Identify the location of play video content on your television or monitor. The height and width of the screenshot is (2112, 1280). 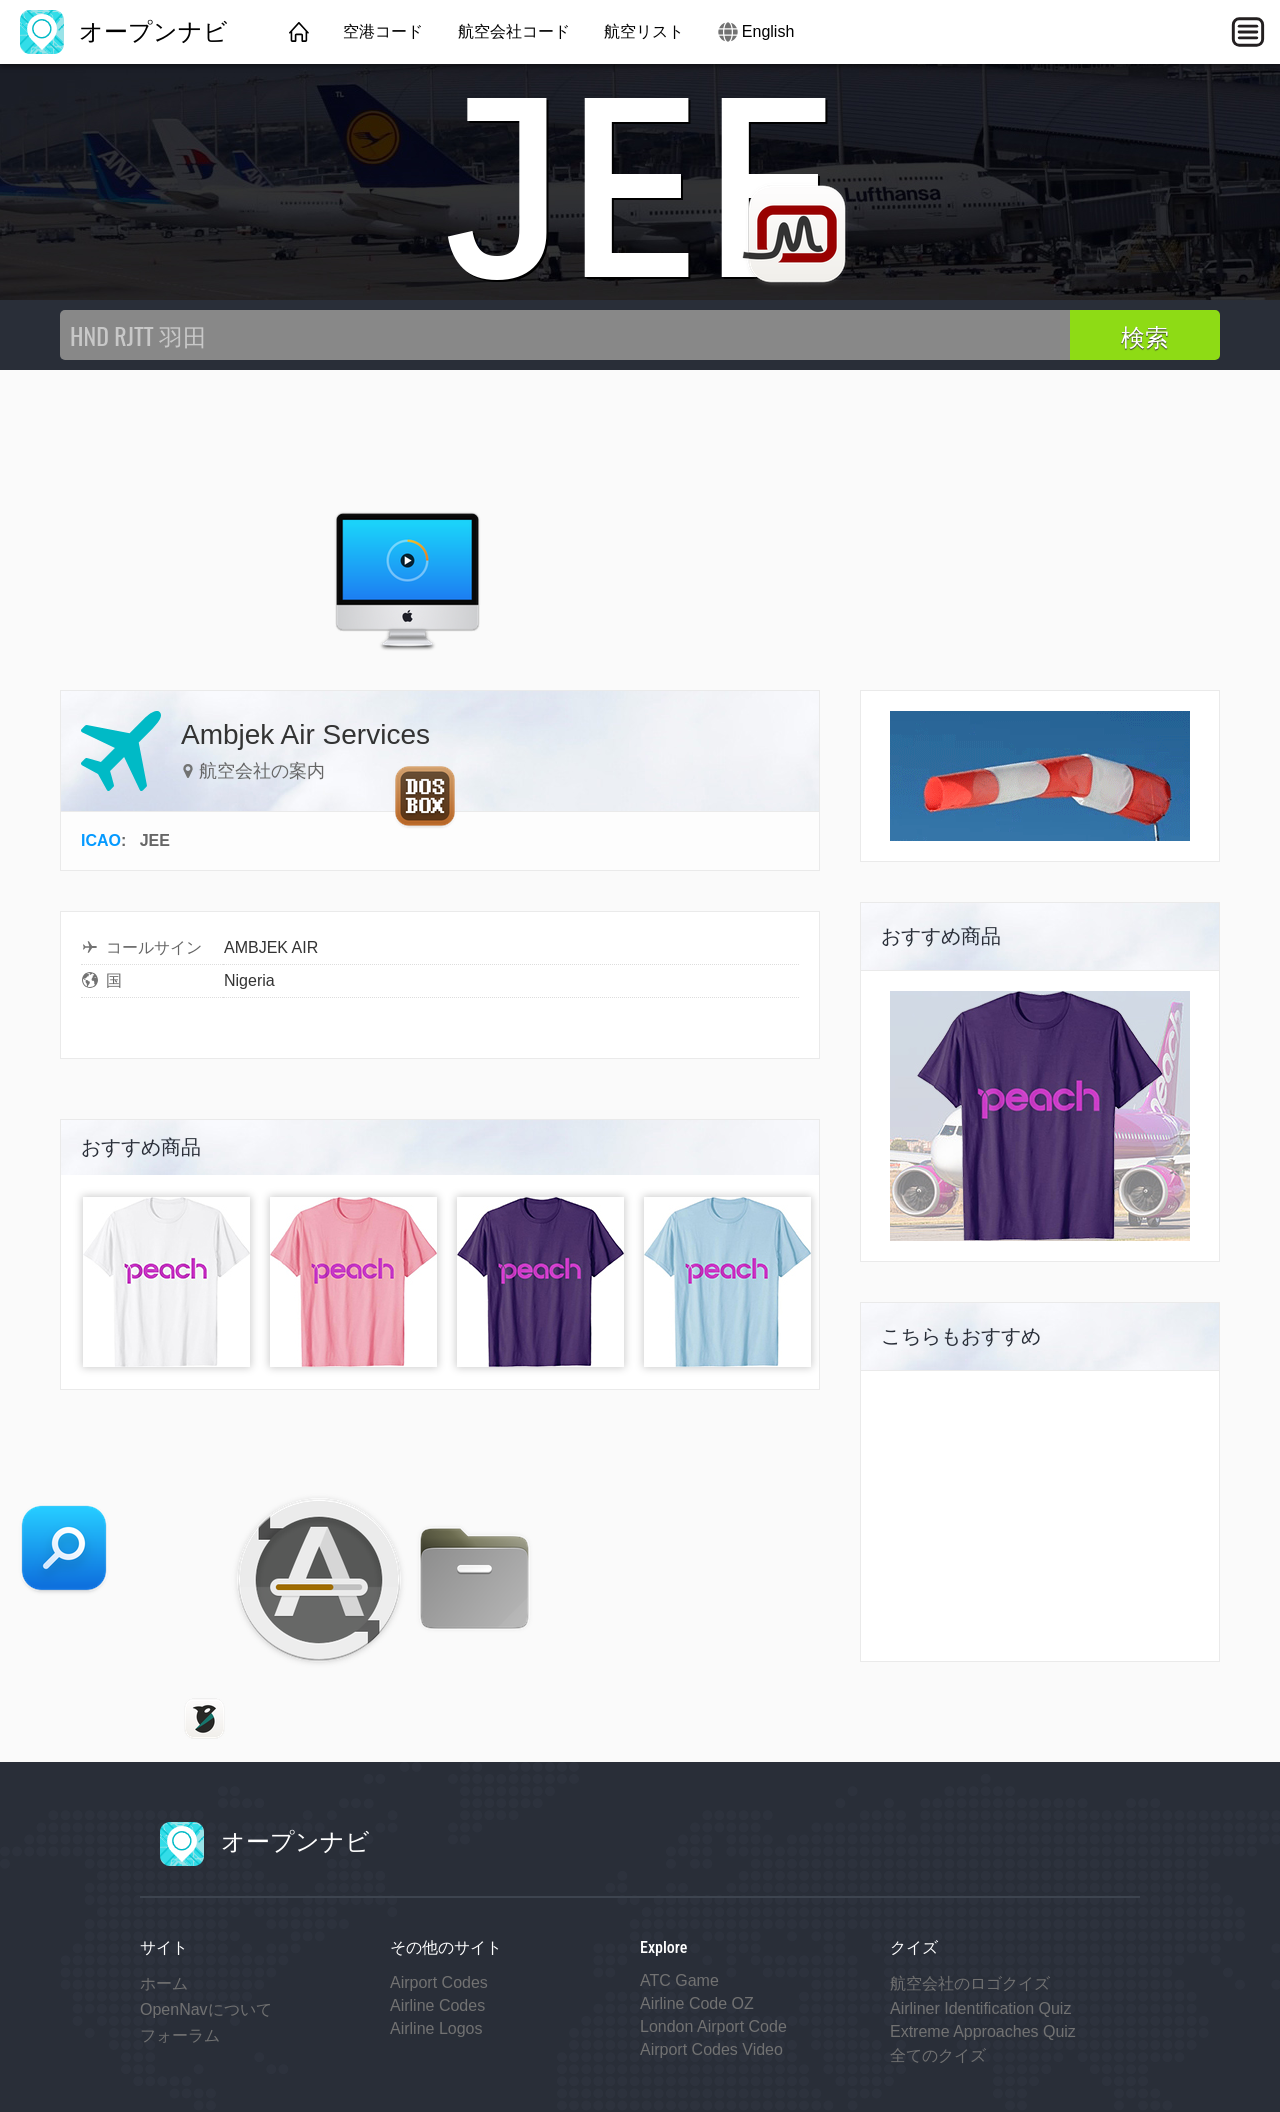
(407, 581).